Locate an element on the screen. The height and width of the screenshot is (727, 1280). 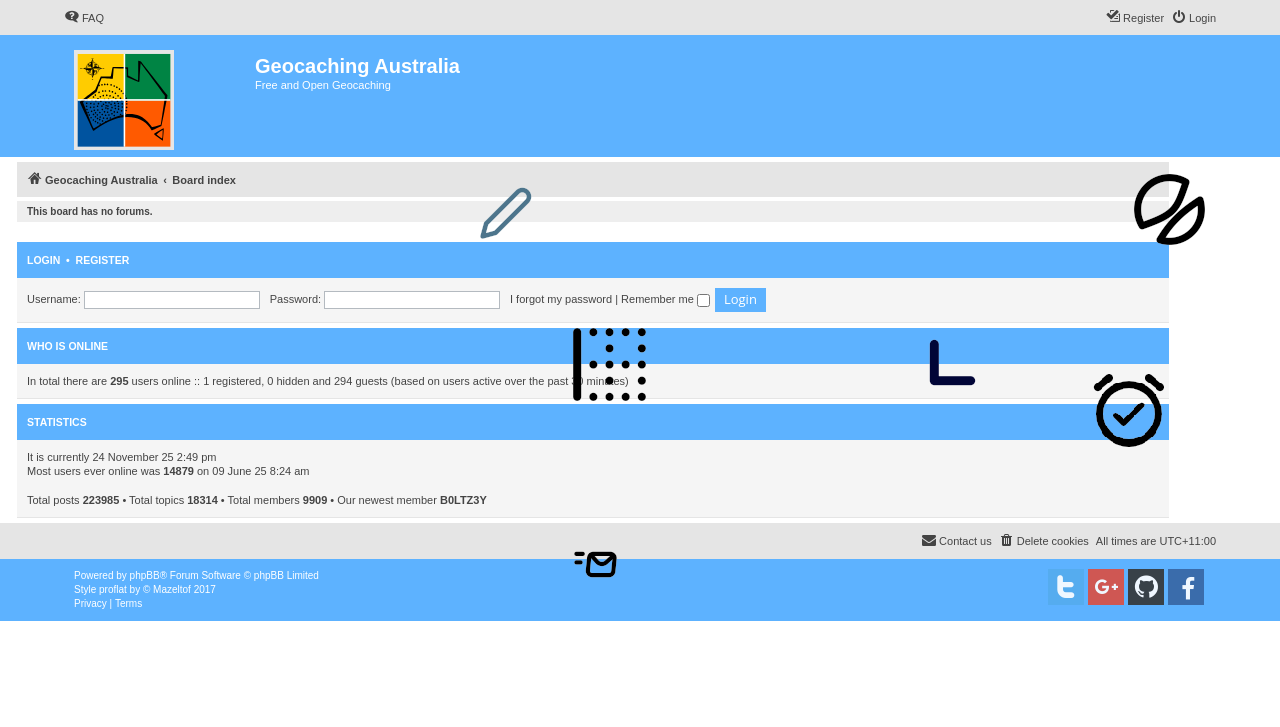
apply left border to selected cells is located at coordinates (609, 364).